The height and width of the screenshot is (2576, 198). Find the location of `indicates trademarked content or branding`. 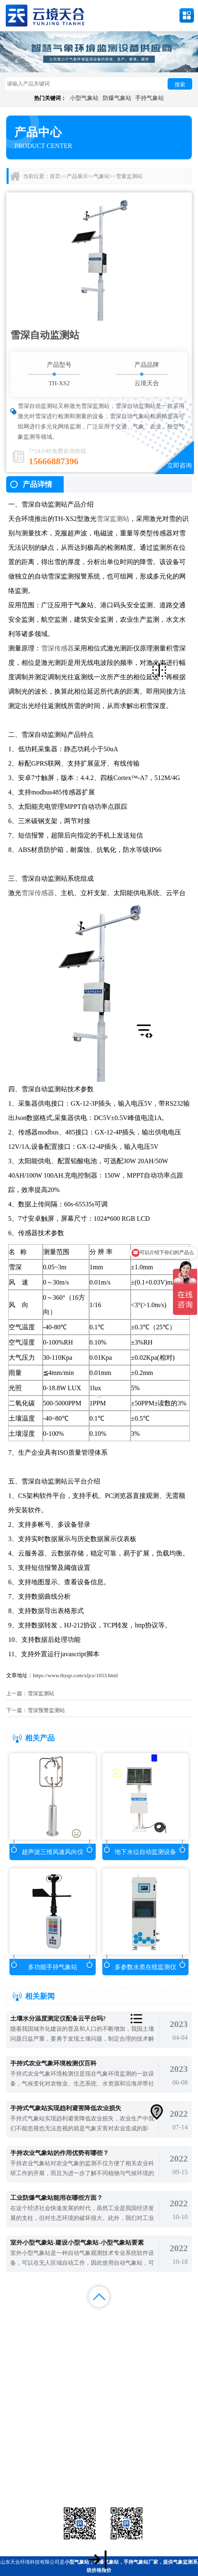

indicates trademarked content or branding is located at coordinates (98, 1397).